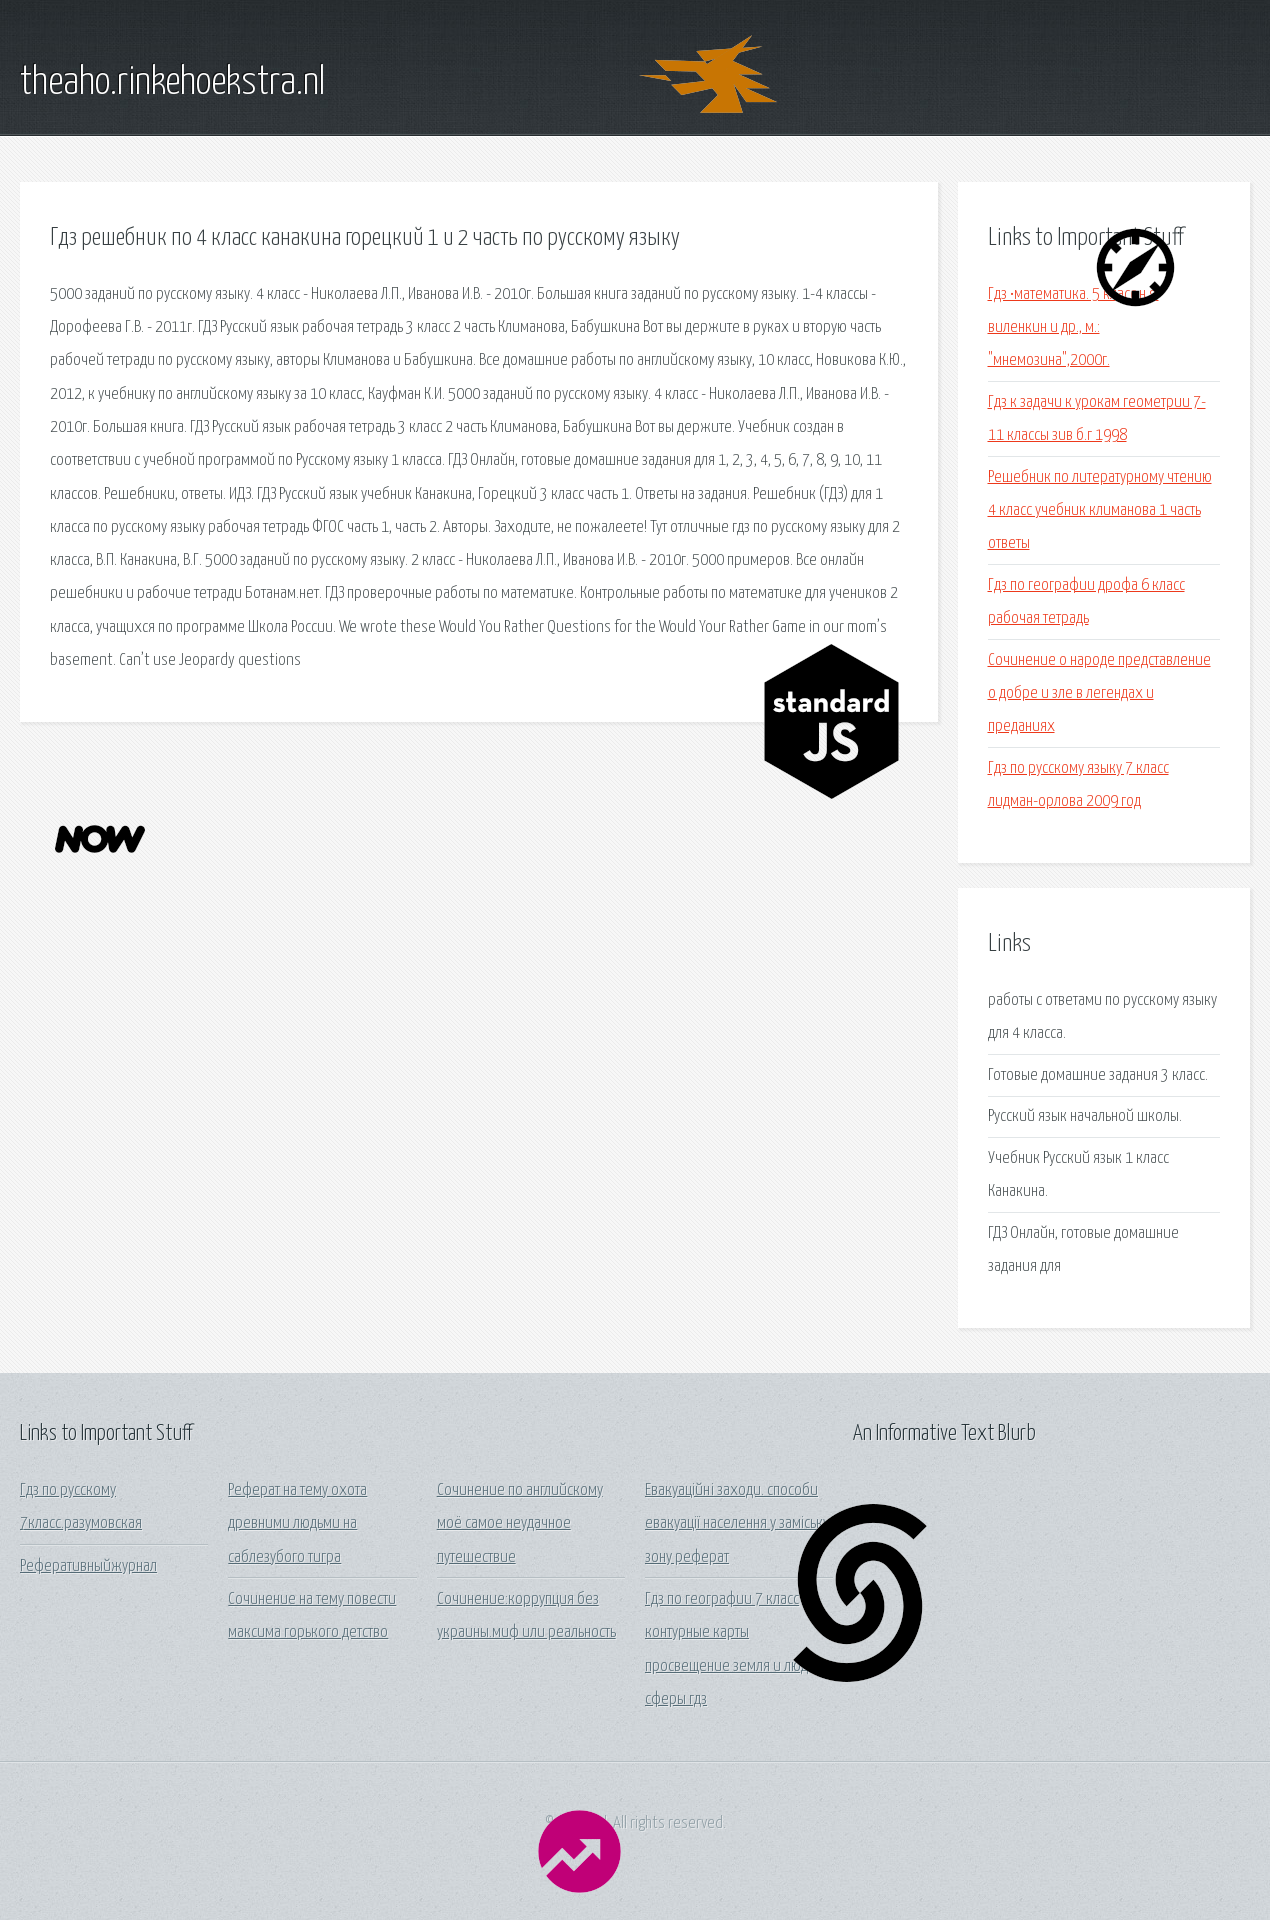  Describe the element at coordinates (100, 839) in the screenshot. I see `open the NOW streaming app` at that location.